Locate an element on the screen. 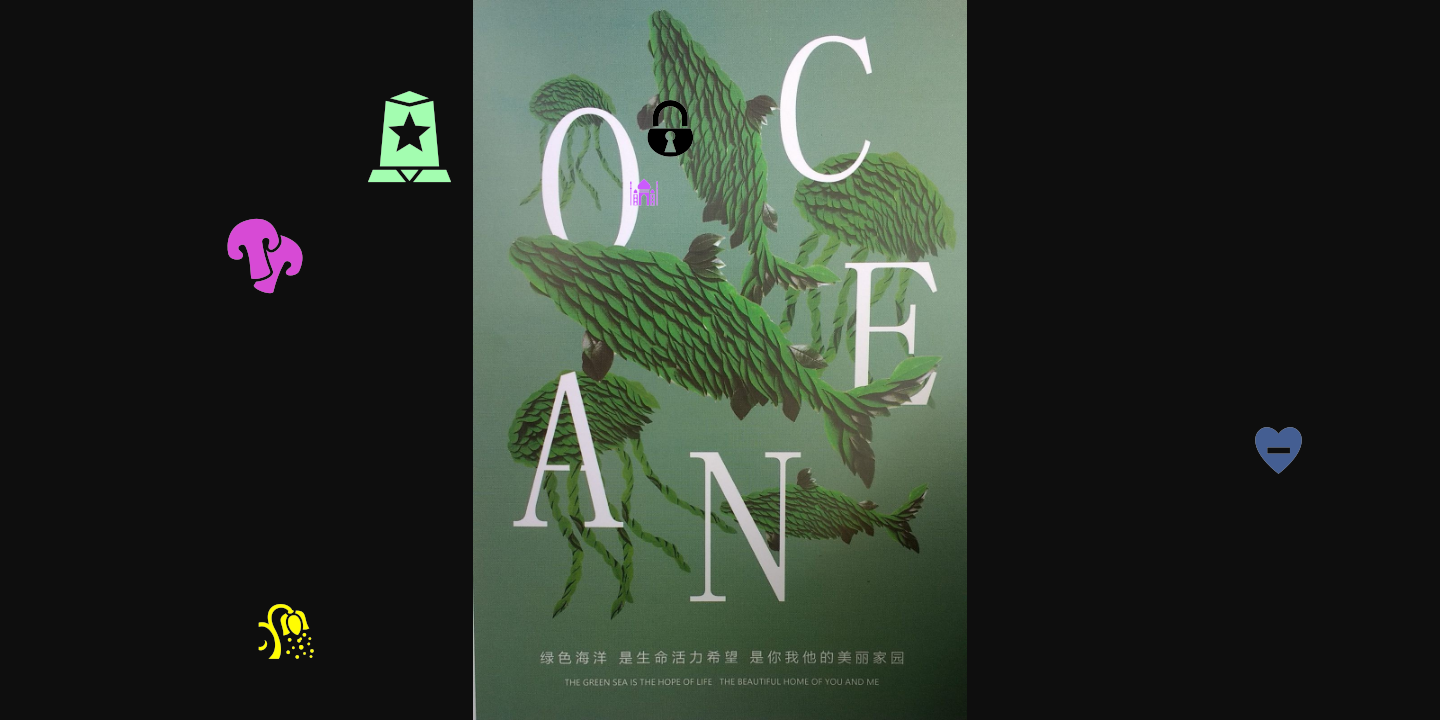 Image resolution: width=1440 pixels, height=720 pixels. select mushroom ingredient is located at coordinates (265, 256).